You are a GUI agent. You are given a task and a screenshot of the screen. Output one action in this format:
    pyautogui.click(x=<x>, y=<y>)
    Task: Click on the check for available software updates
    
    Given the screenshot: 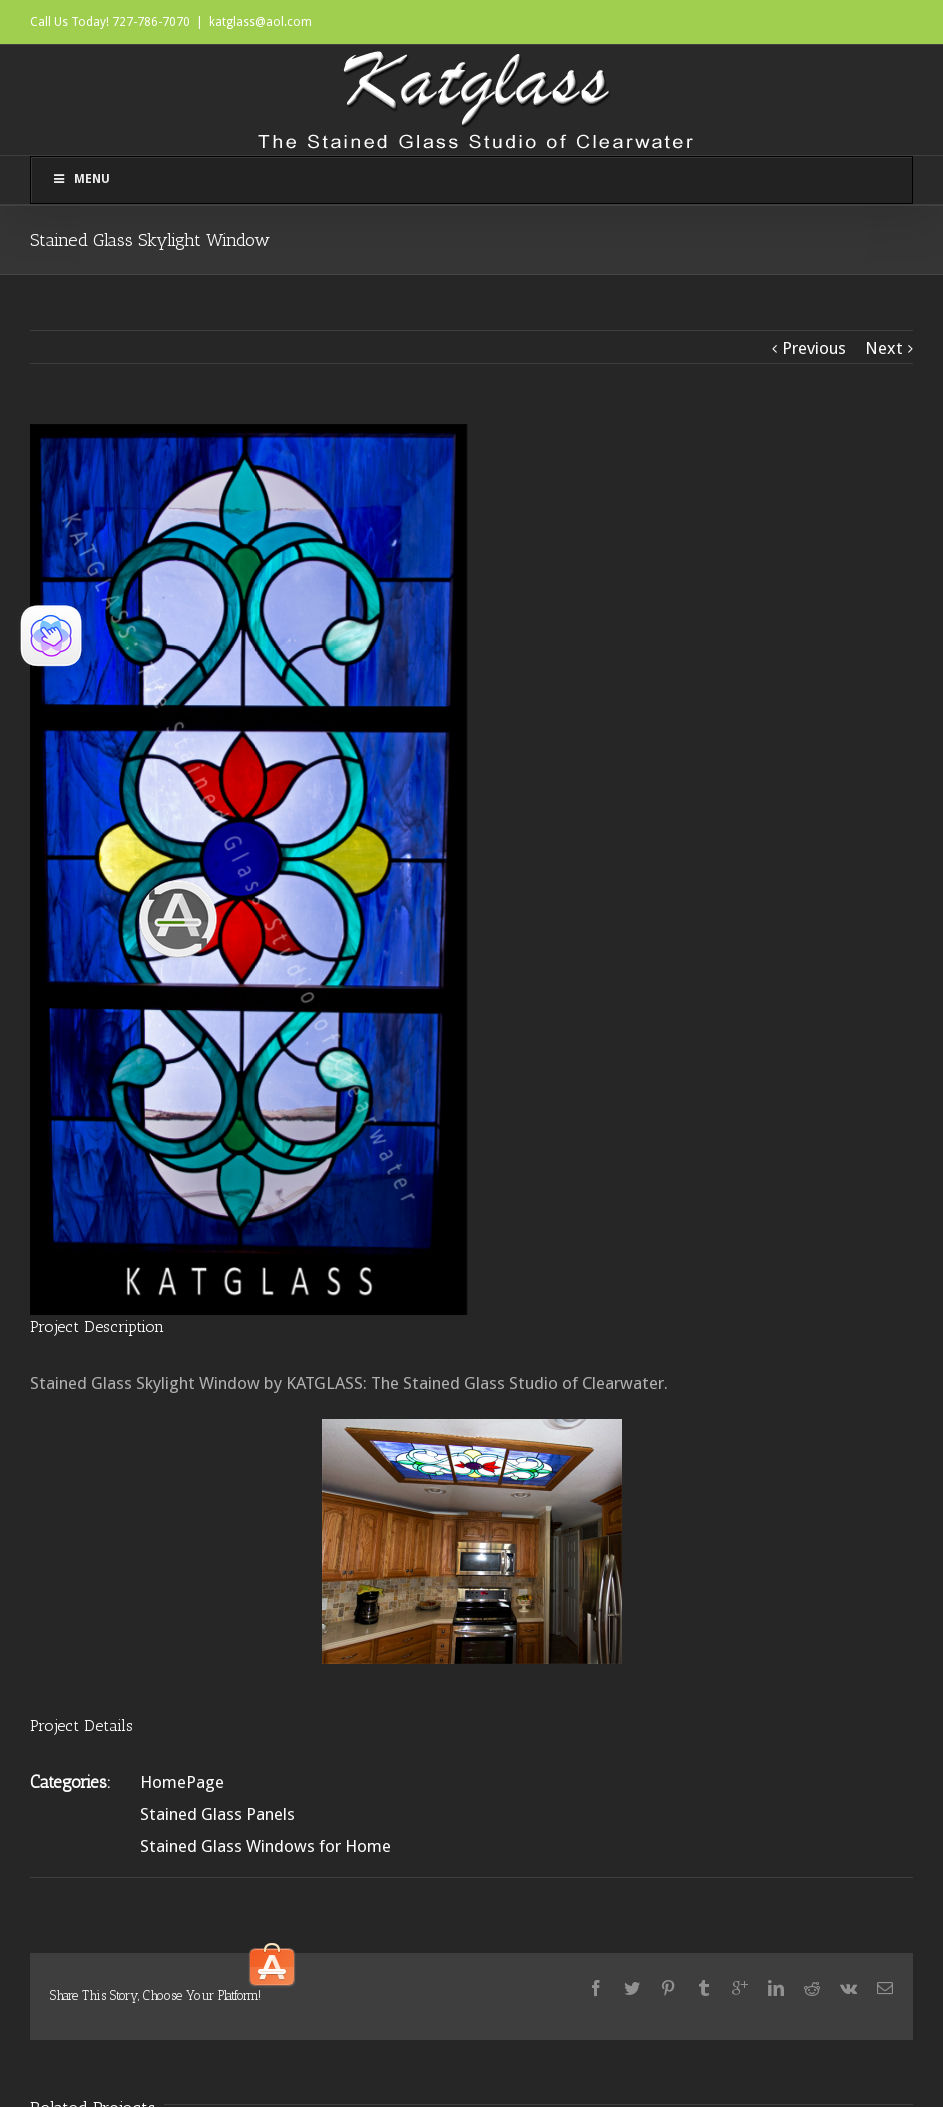 What is the action you would take?
    pyautogui.click(x=178, y=919)
    